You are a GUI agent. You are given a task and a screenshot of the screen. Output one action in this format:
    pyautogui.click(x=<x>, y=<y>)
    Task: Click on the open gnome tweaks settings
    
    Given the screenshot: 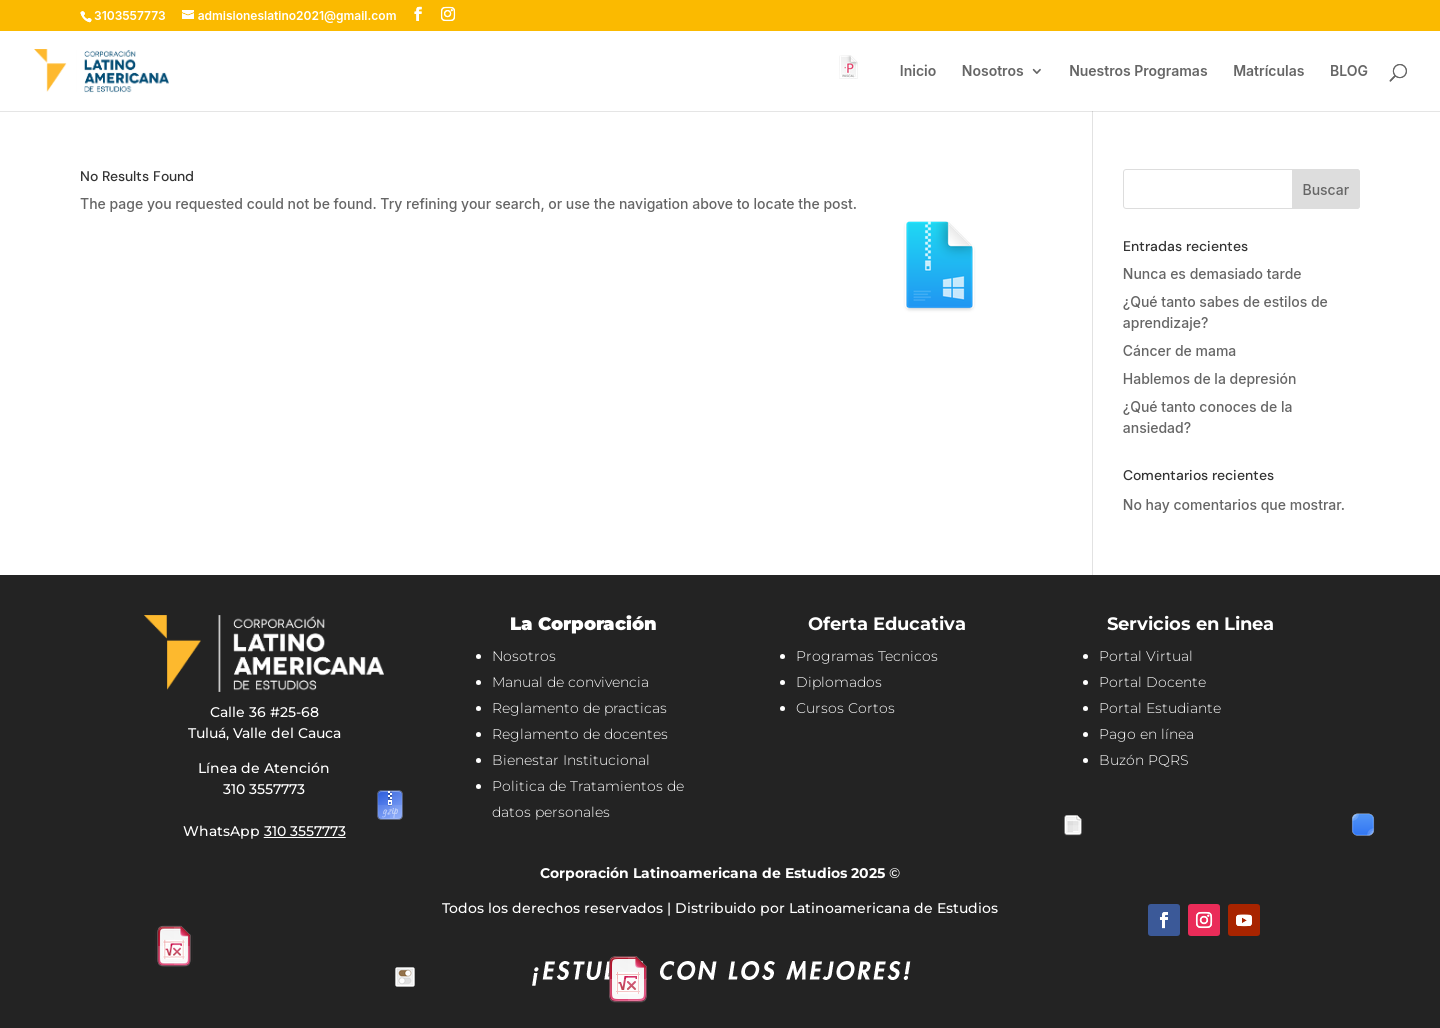 What is the action you would take?
    pyautogui.click(x=405, y=977)
    